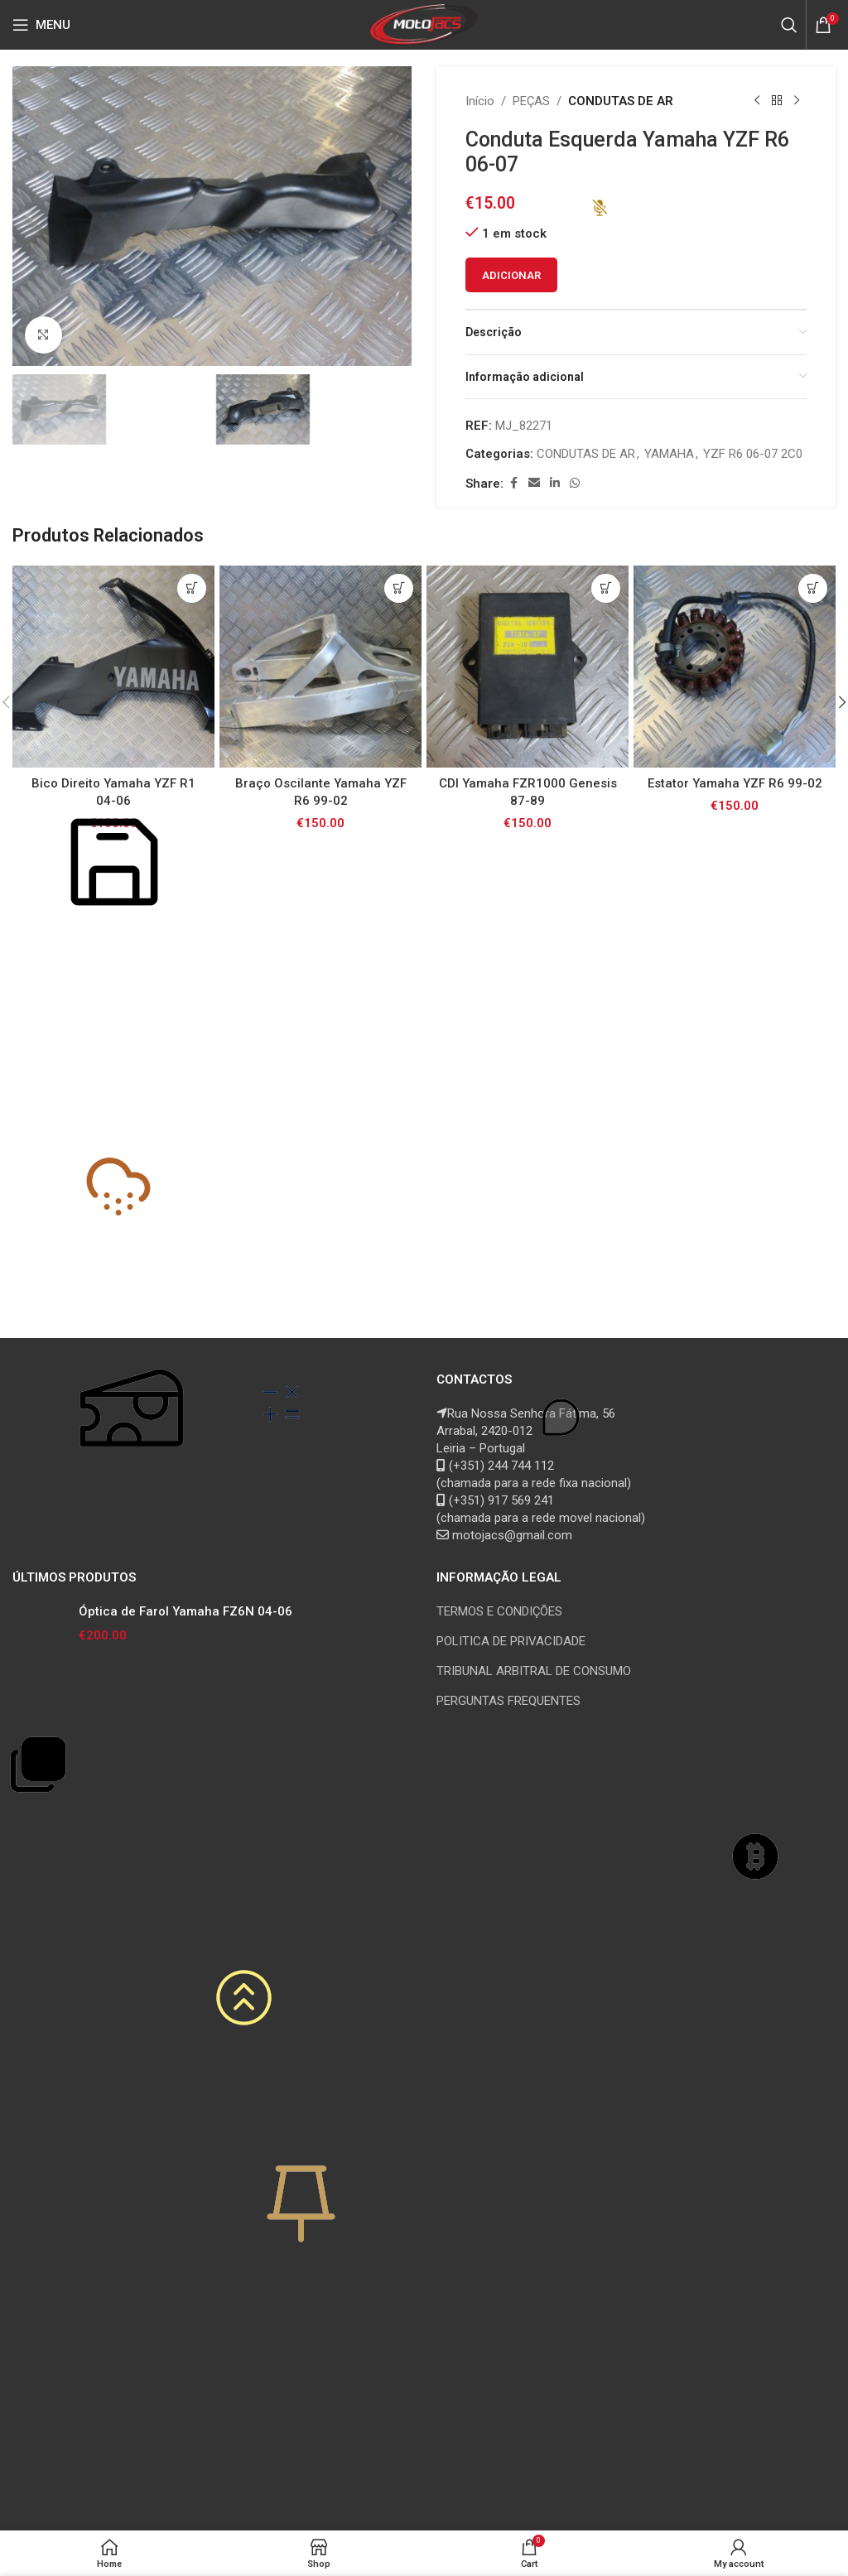 This screenshot has height=2576, width=848. I want to click on view bitcoin wallet balance, so click(755, 1856).